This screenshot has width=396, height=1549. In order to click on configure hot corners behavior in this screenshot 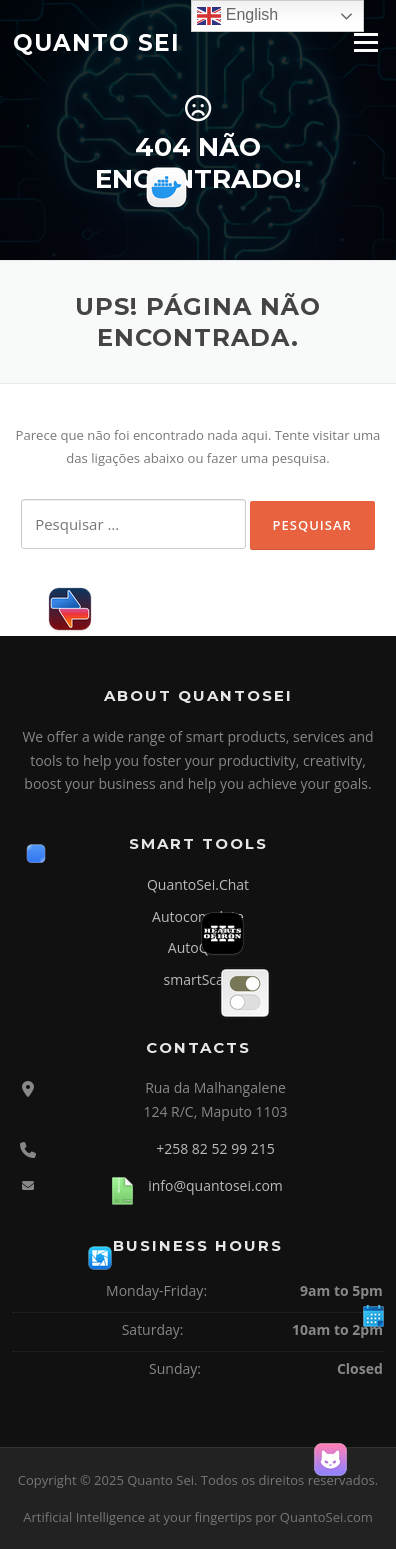, I will do `click(36, 854)`.